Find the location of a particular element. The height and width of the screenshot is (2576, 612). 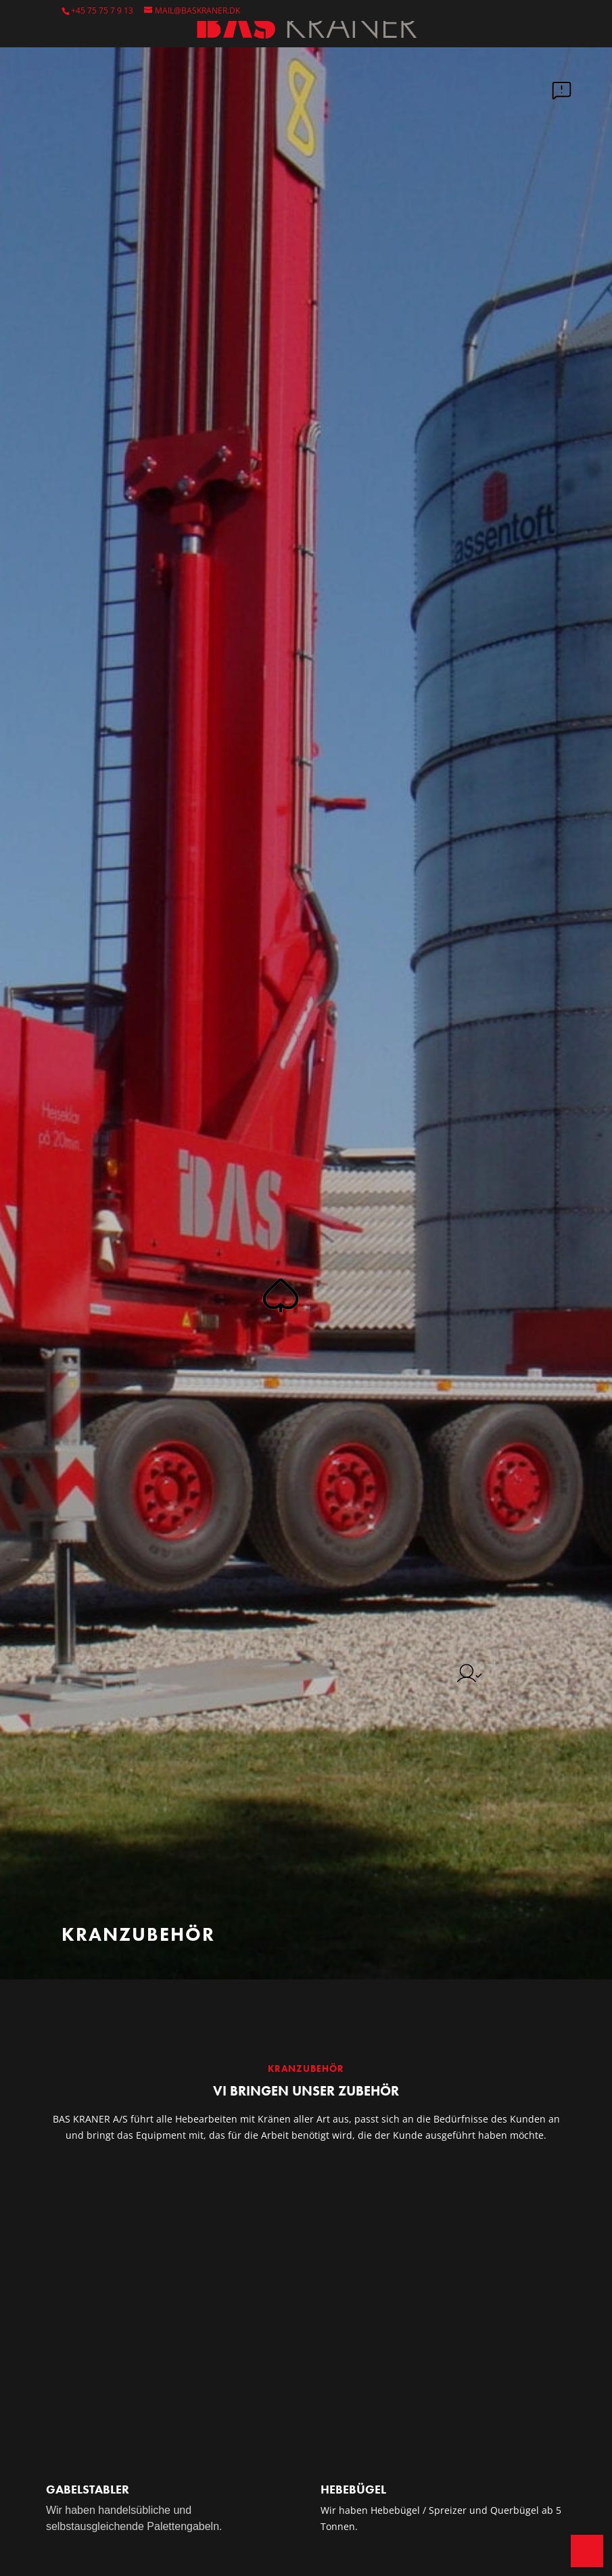

verify or approve a user account is located at coordinates (469, 1674).